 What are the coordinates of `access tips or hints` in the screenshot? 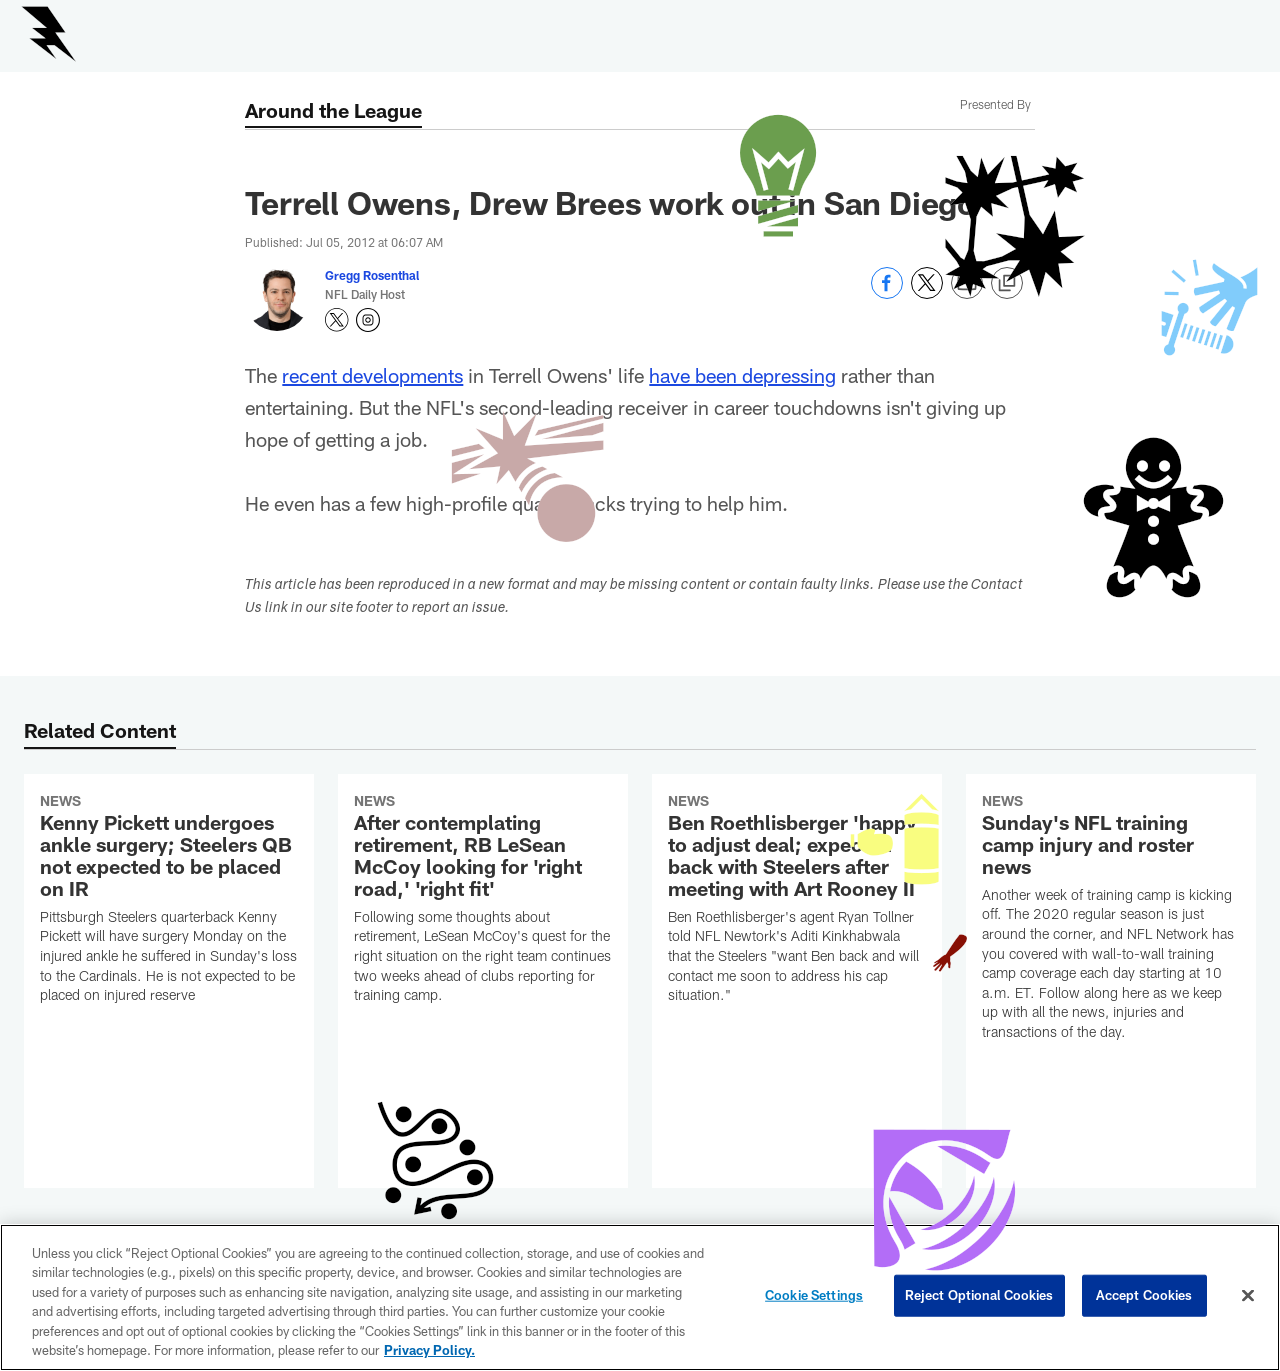 It's located at (780, 176).